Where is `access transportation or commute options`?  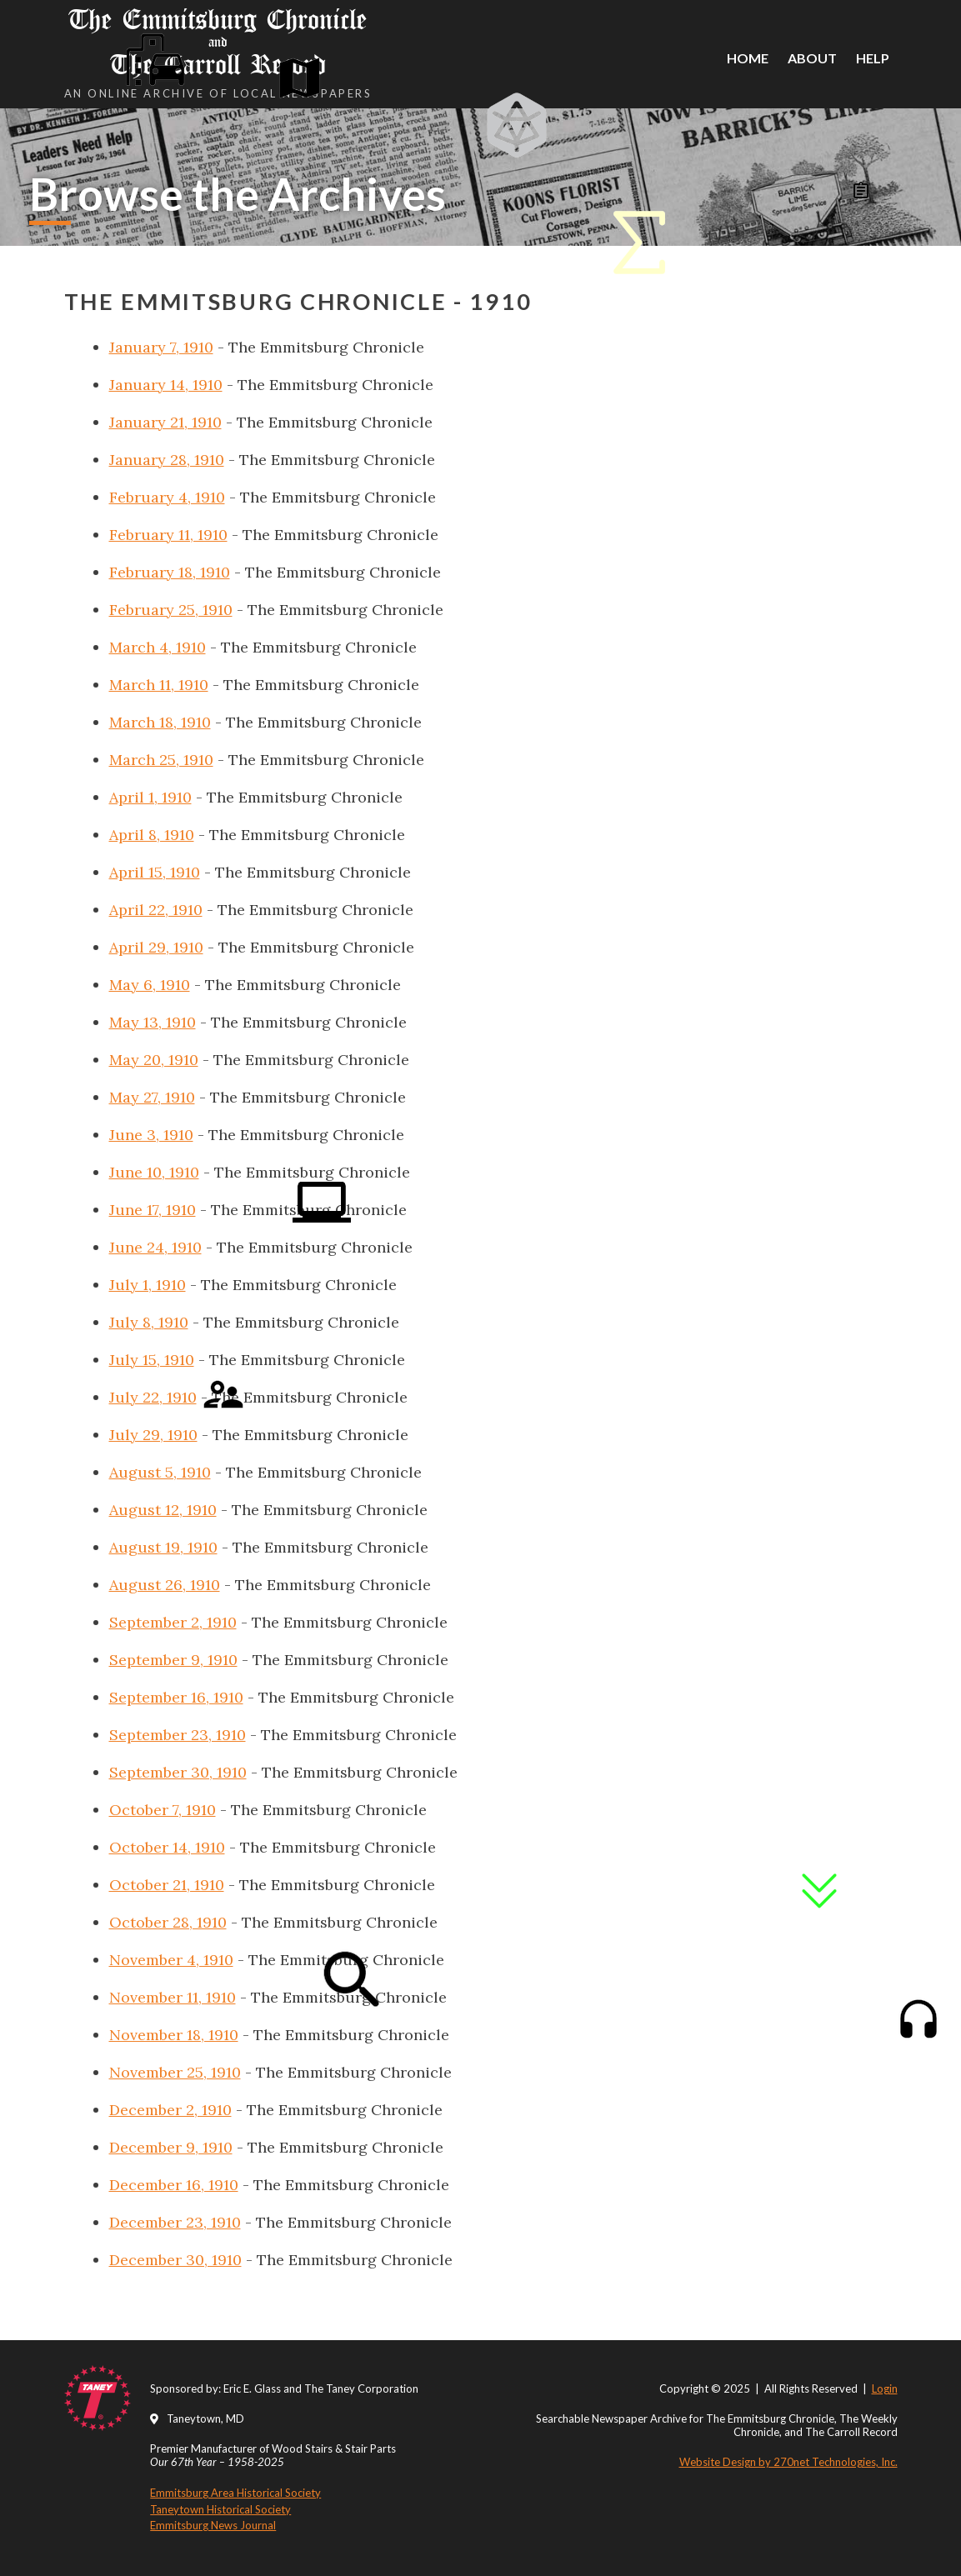 access transportation or commute options is located at coordinates (155, 59).